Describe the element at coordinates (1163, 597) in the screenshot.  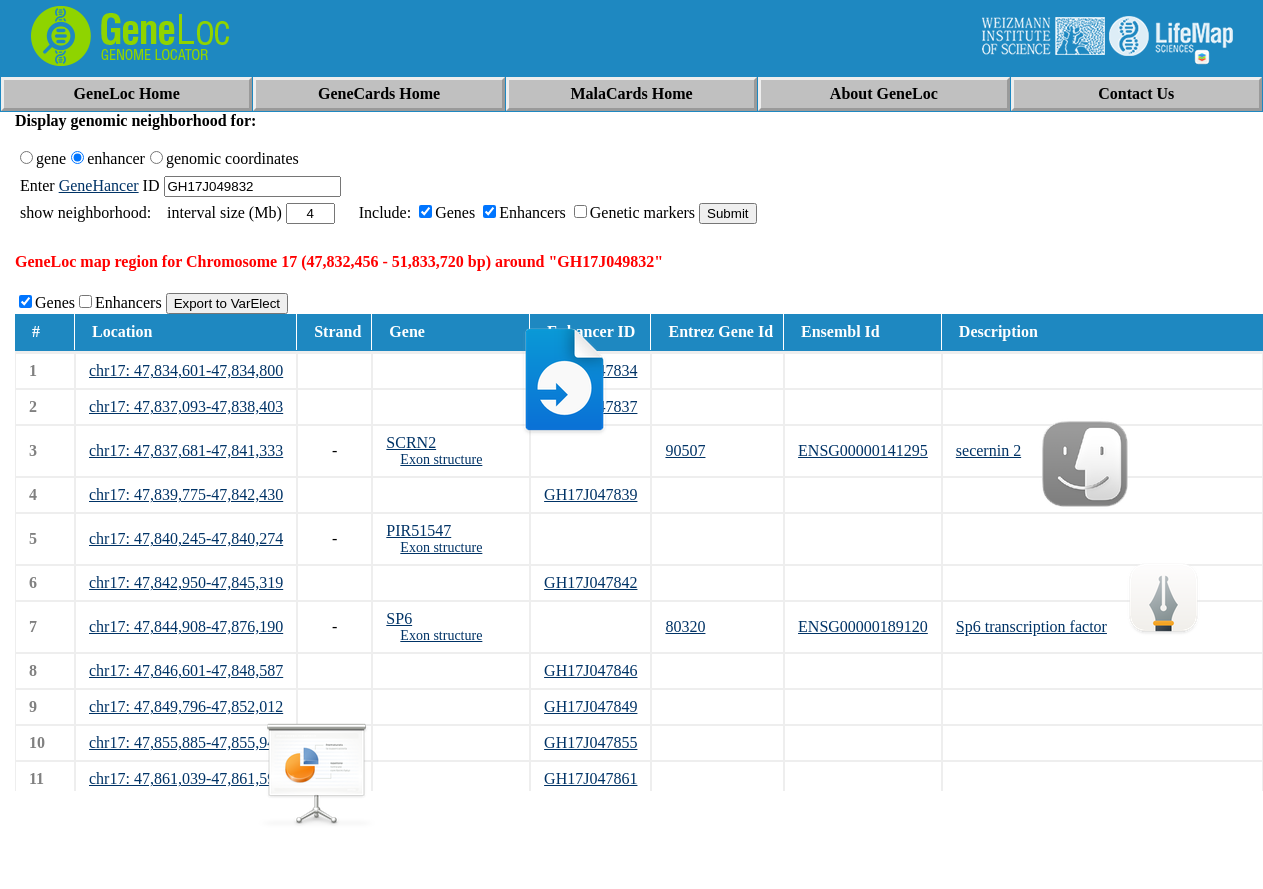
I see `open words document editor` at that location.